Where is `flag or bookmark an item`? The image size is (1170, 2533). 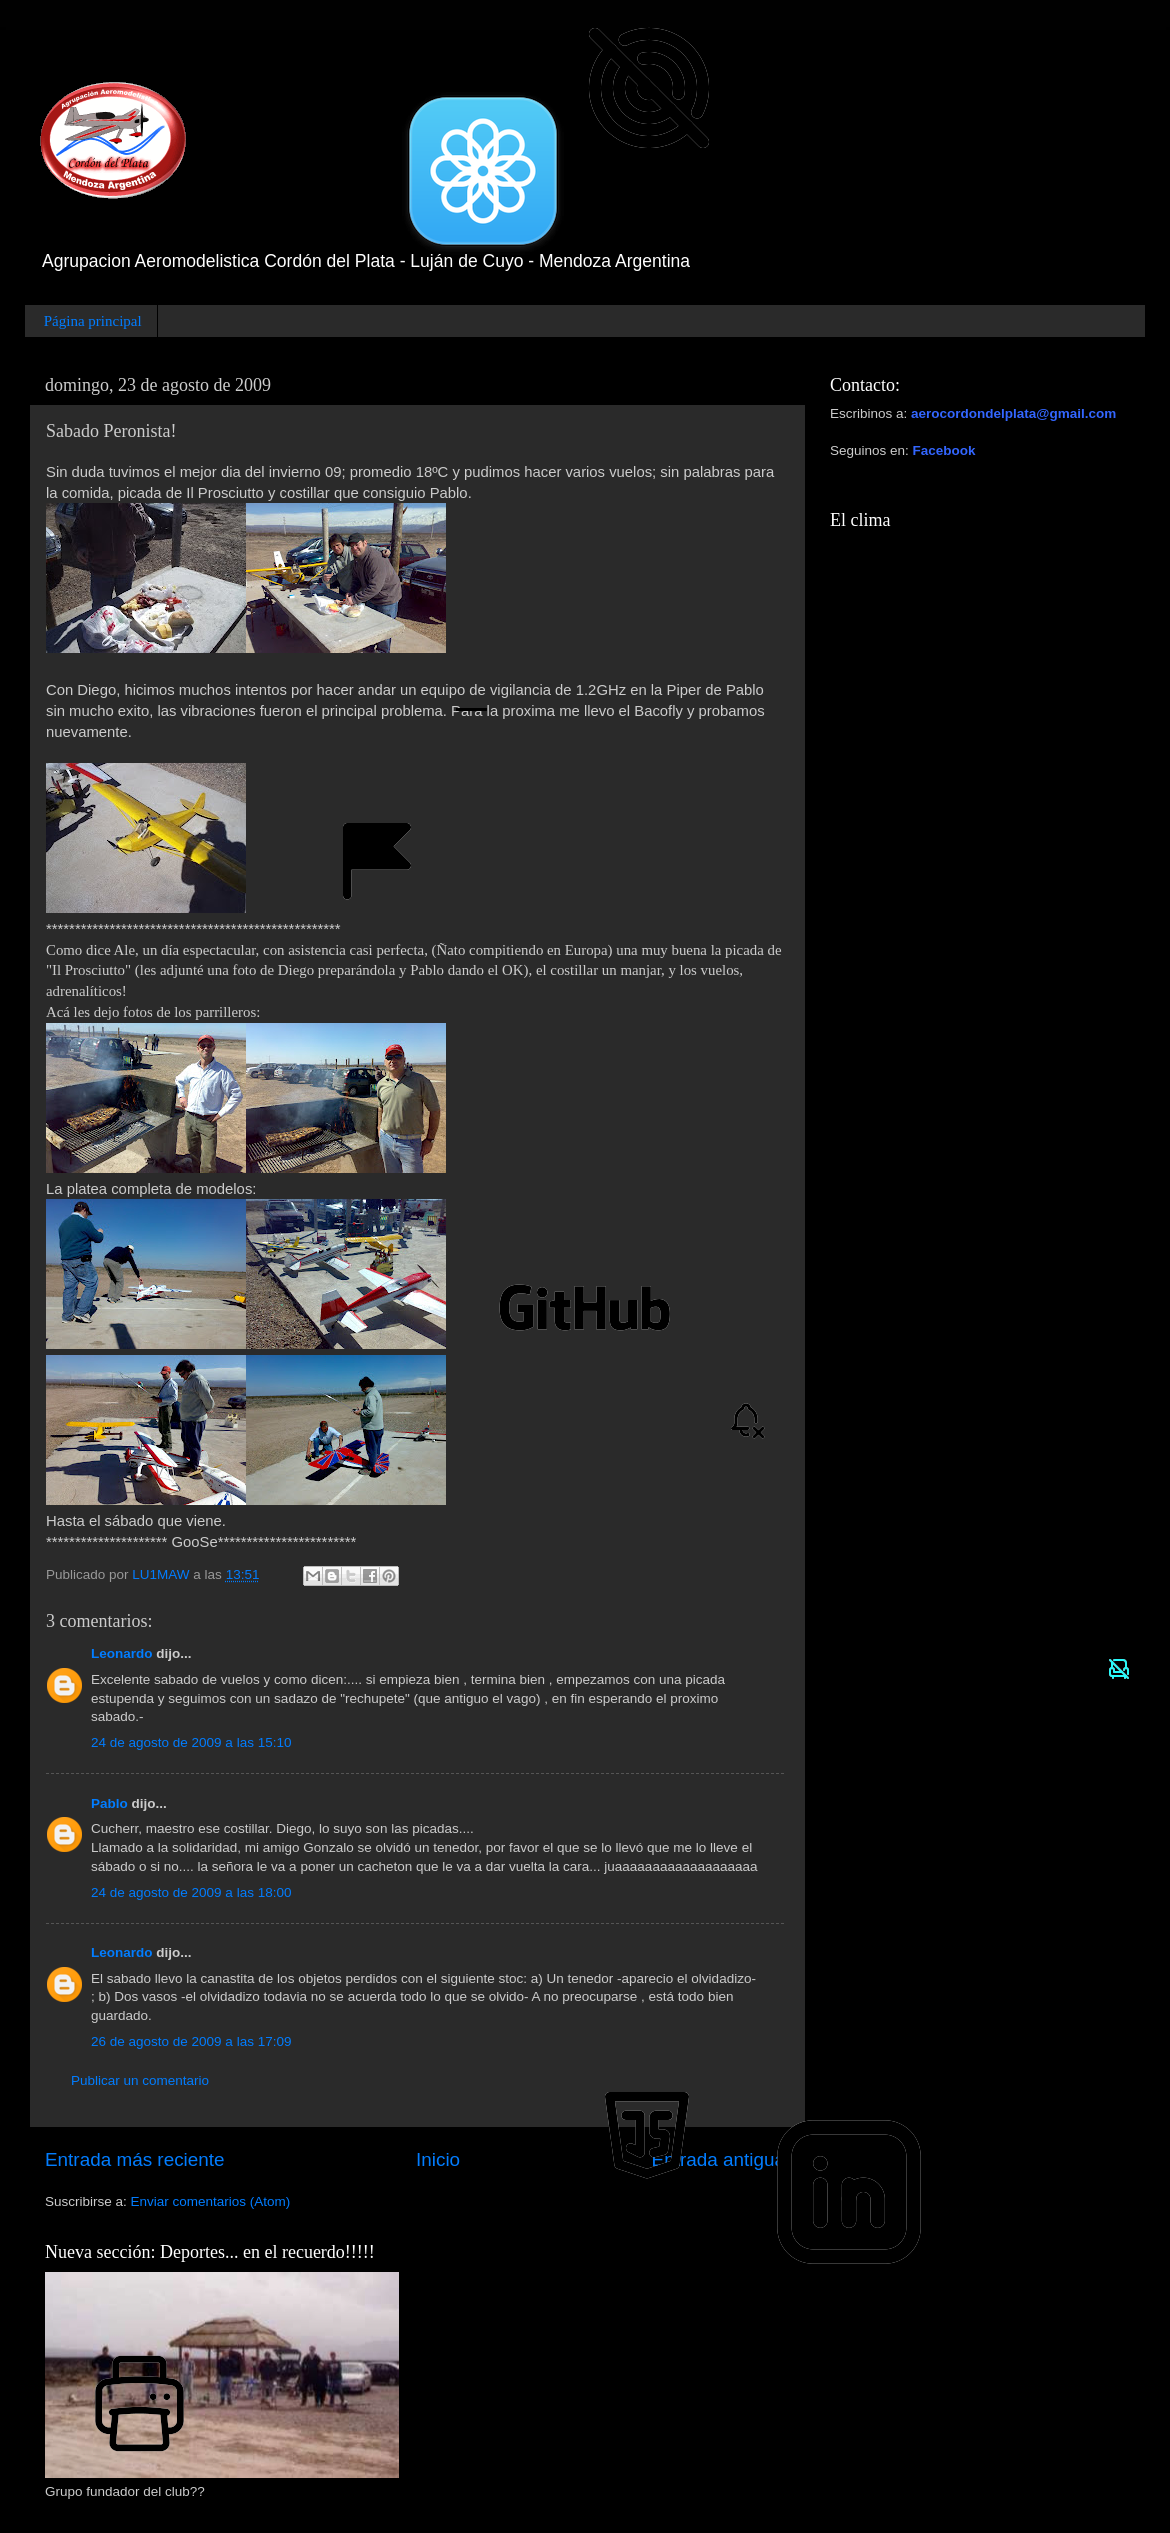
flag or bookmark an item is located at coordinates (377, 857).